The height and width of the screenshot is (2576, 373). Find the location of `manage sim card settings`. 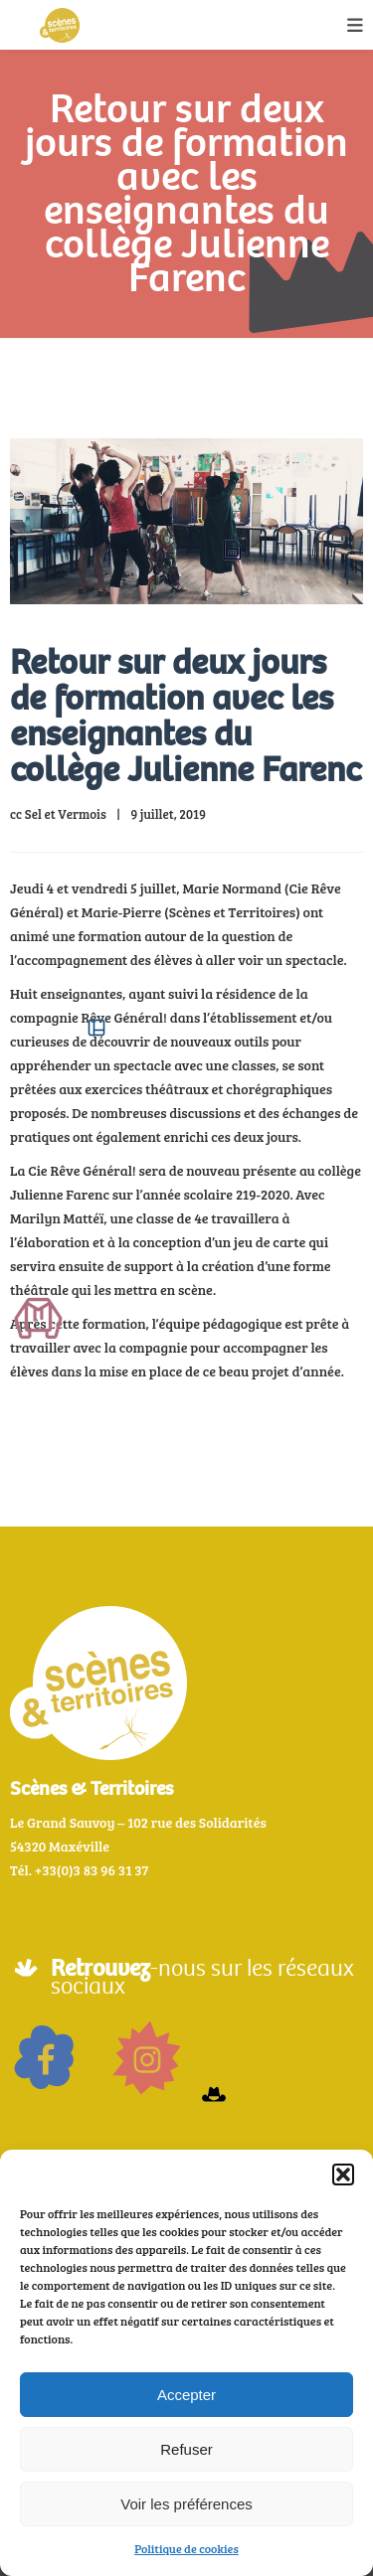

manage sim card settings is located at coordinates (232, 550).